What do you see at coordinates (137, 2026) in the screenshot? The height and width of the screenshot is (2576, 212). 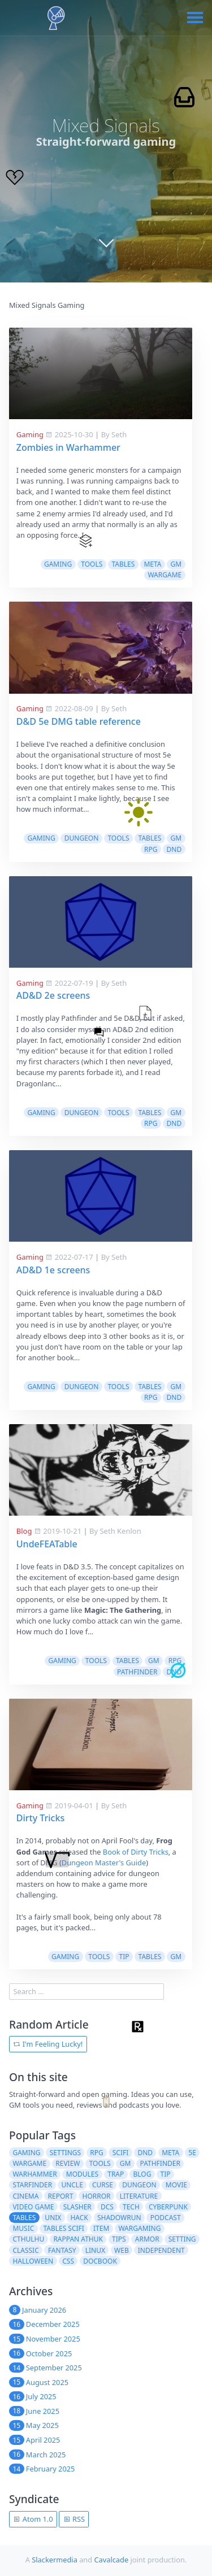 I see `view prescription details` at bounding box center [137, 2026].